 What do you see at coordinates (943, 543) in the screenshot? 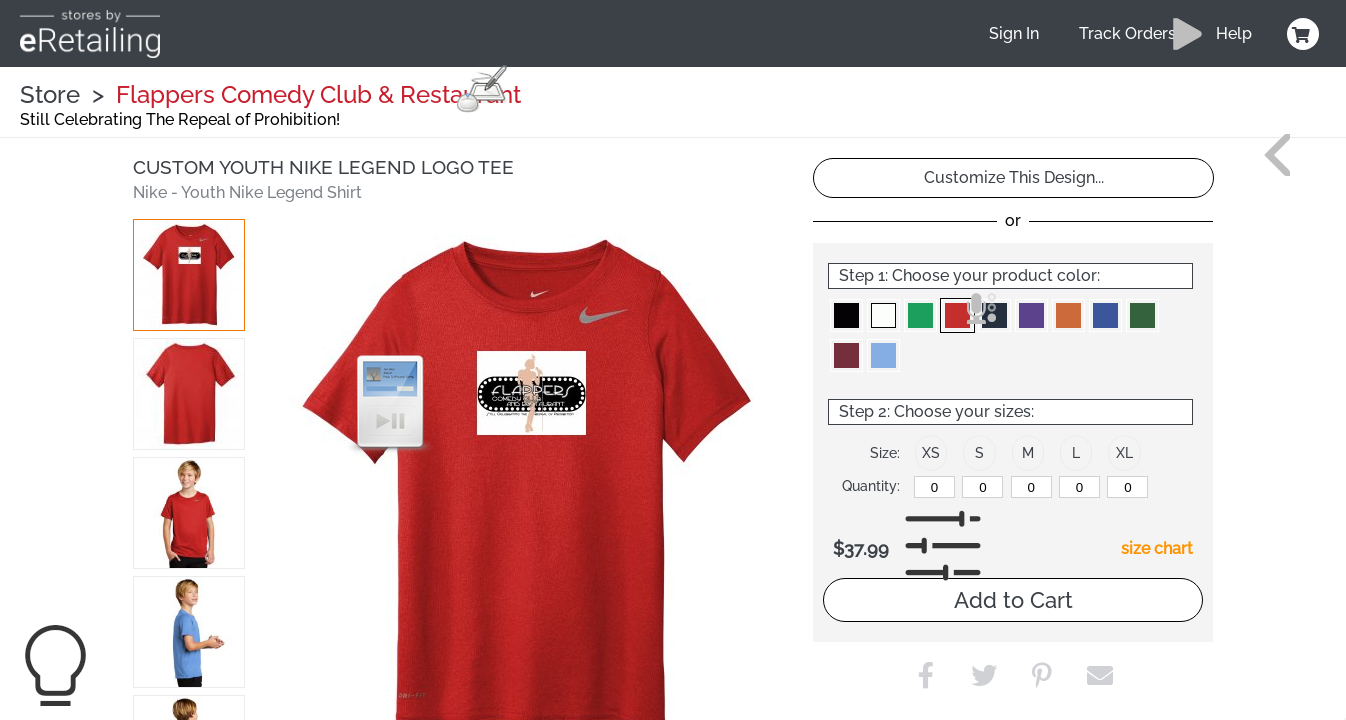
I see `adjust audio equalizer settings` at bounding box center [943, 543].